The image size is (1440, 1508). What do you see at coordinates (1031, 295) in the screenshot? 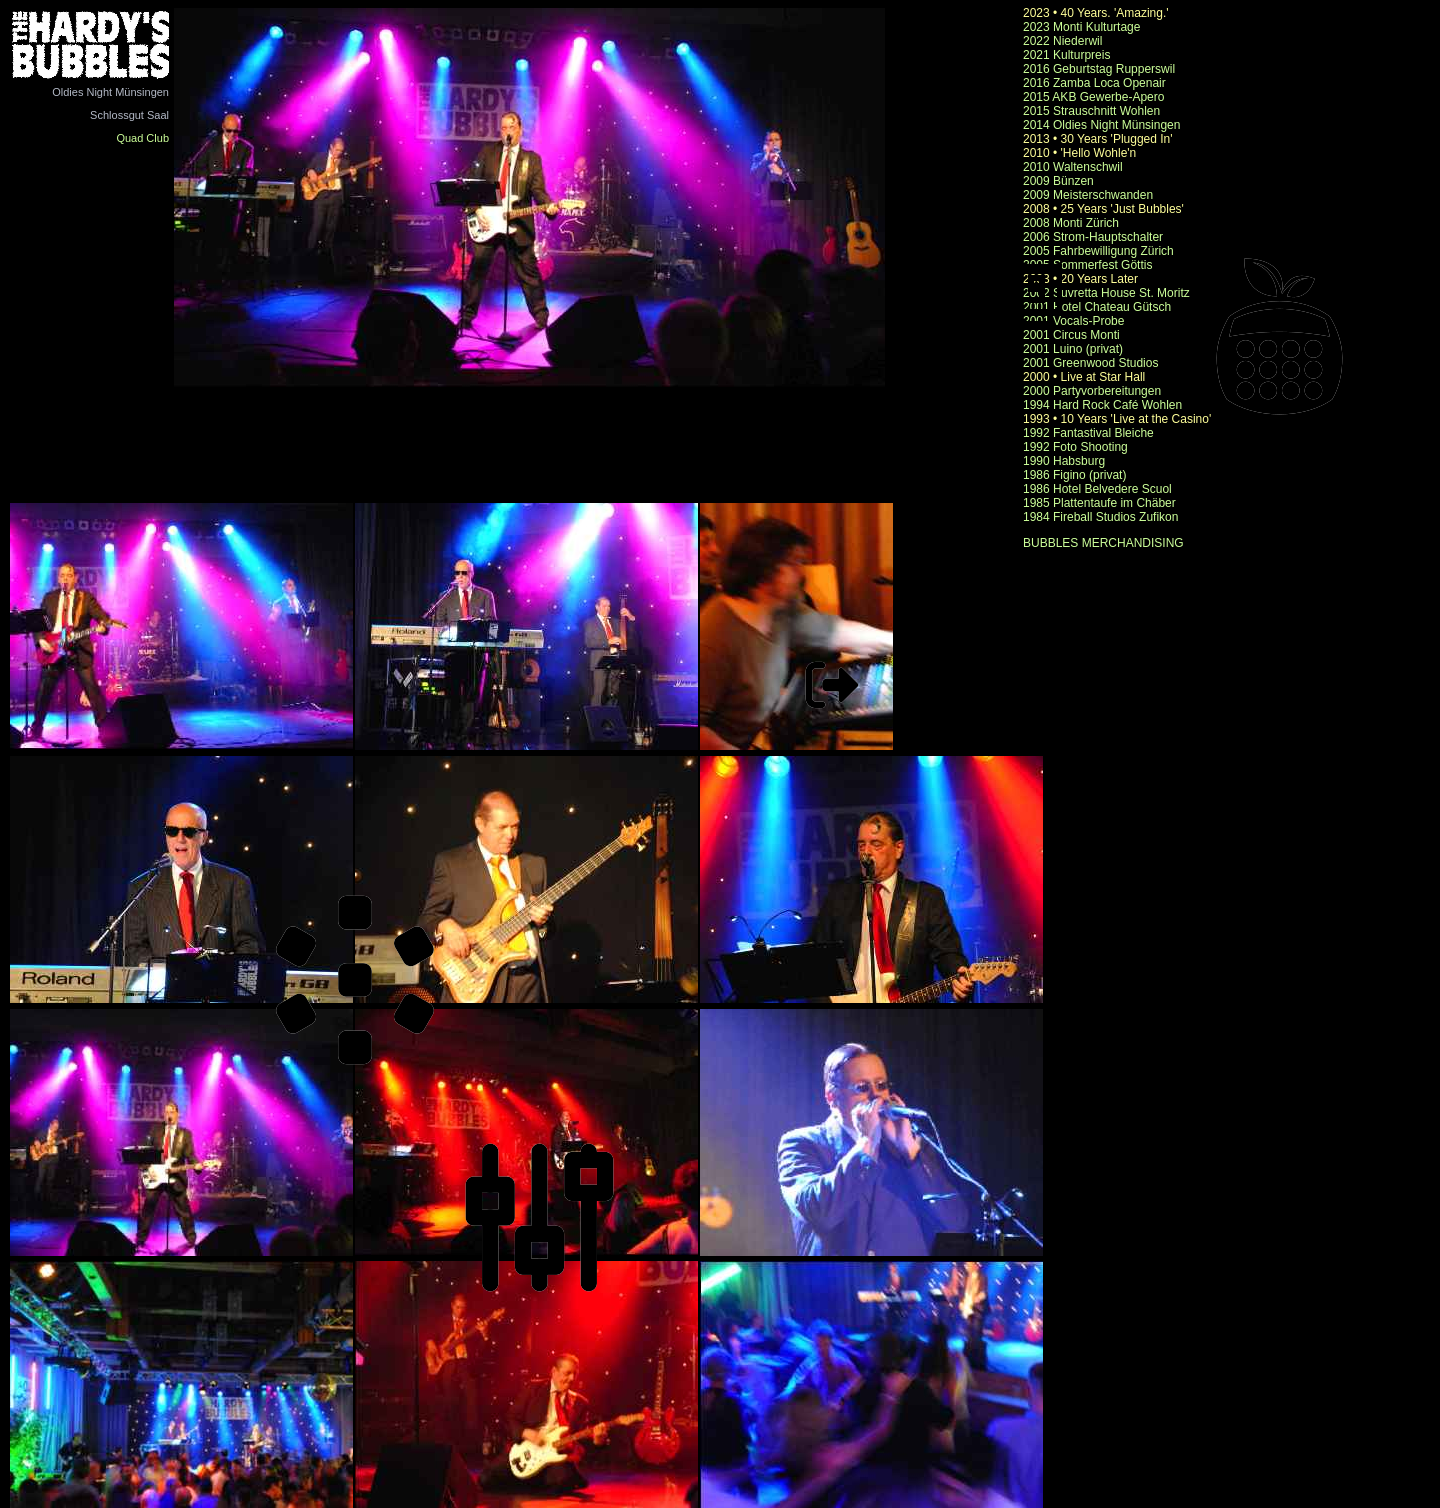
I see `indicates 9 items in a photo filter or layer stack` at bounding box center [1031, 295].